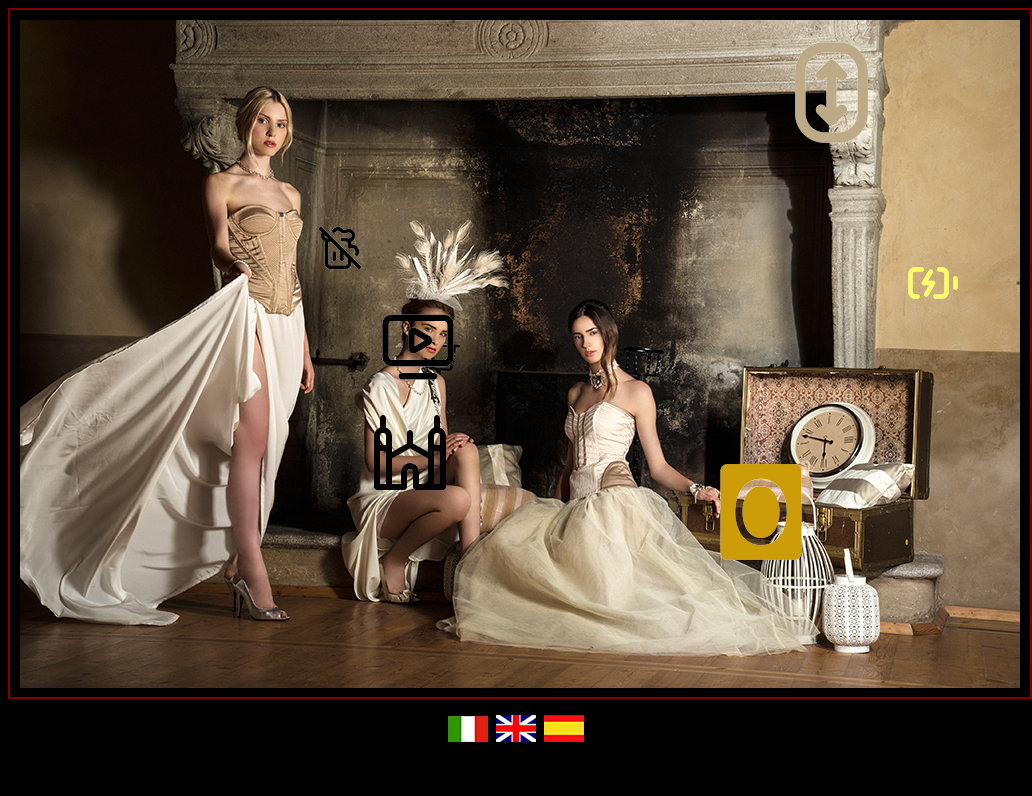 This screenshot has height=796, width=1032. I want to click on scroll up or down on the page, so click(831, 92).